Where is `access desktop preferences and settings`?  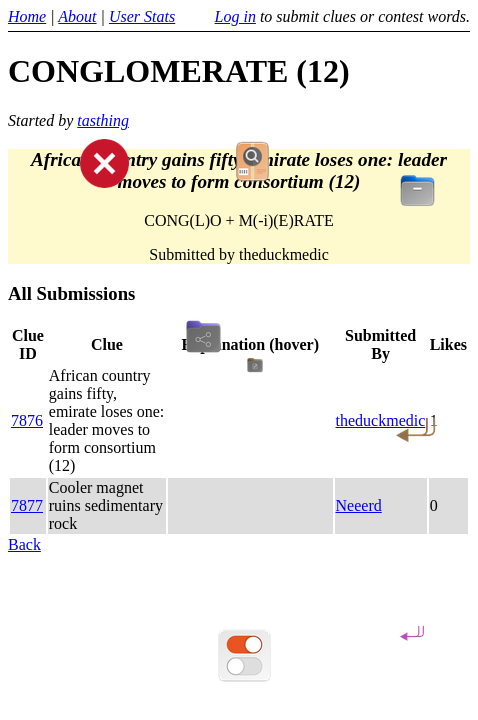
access desktop preferences and settings is located at coordinates (244, 655).